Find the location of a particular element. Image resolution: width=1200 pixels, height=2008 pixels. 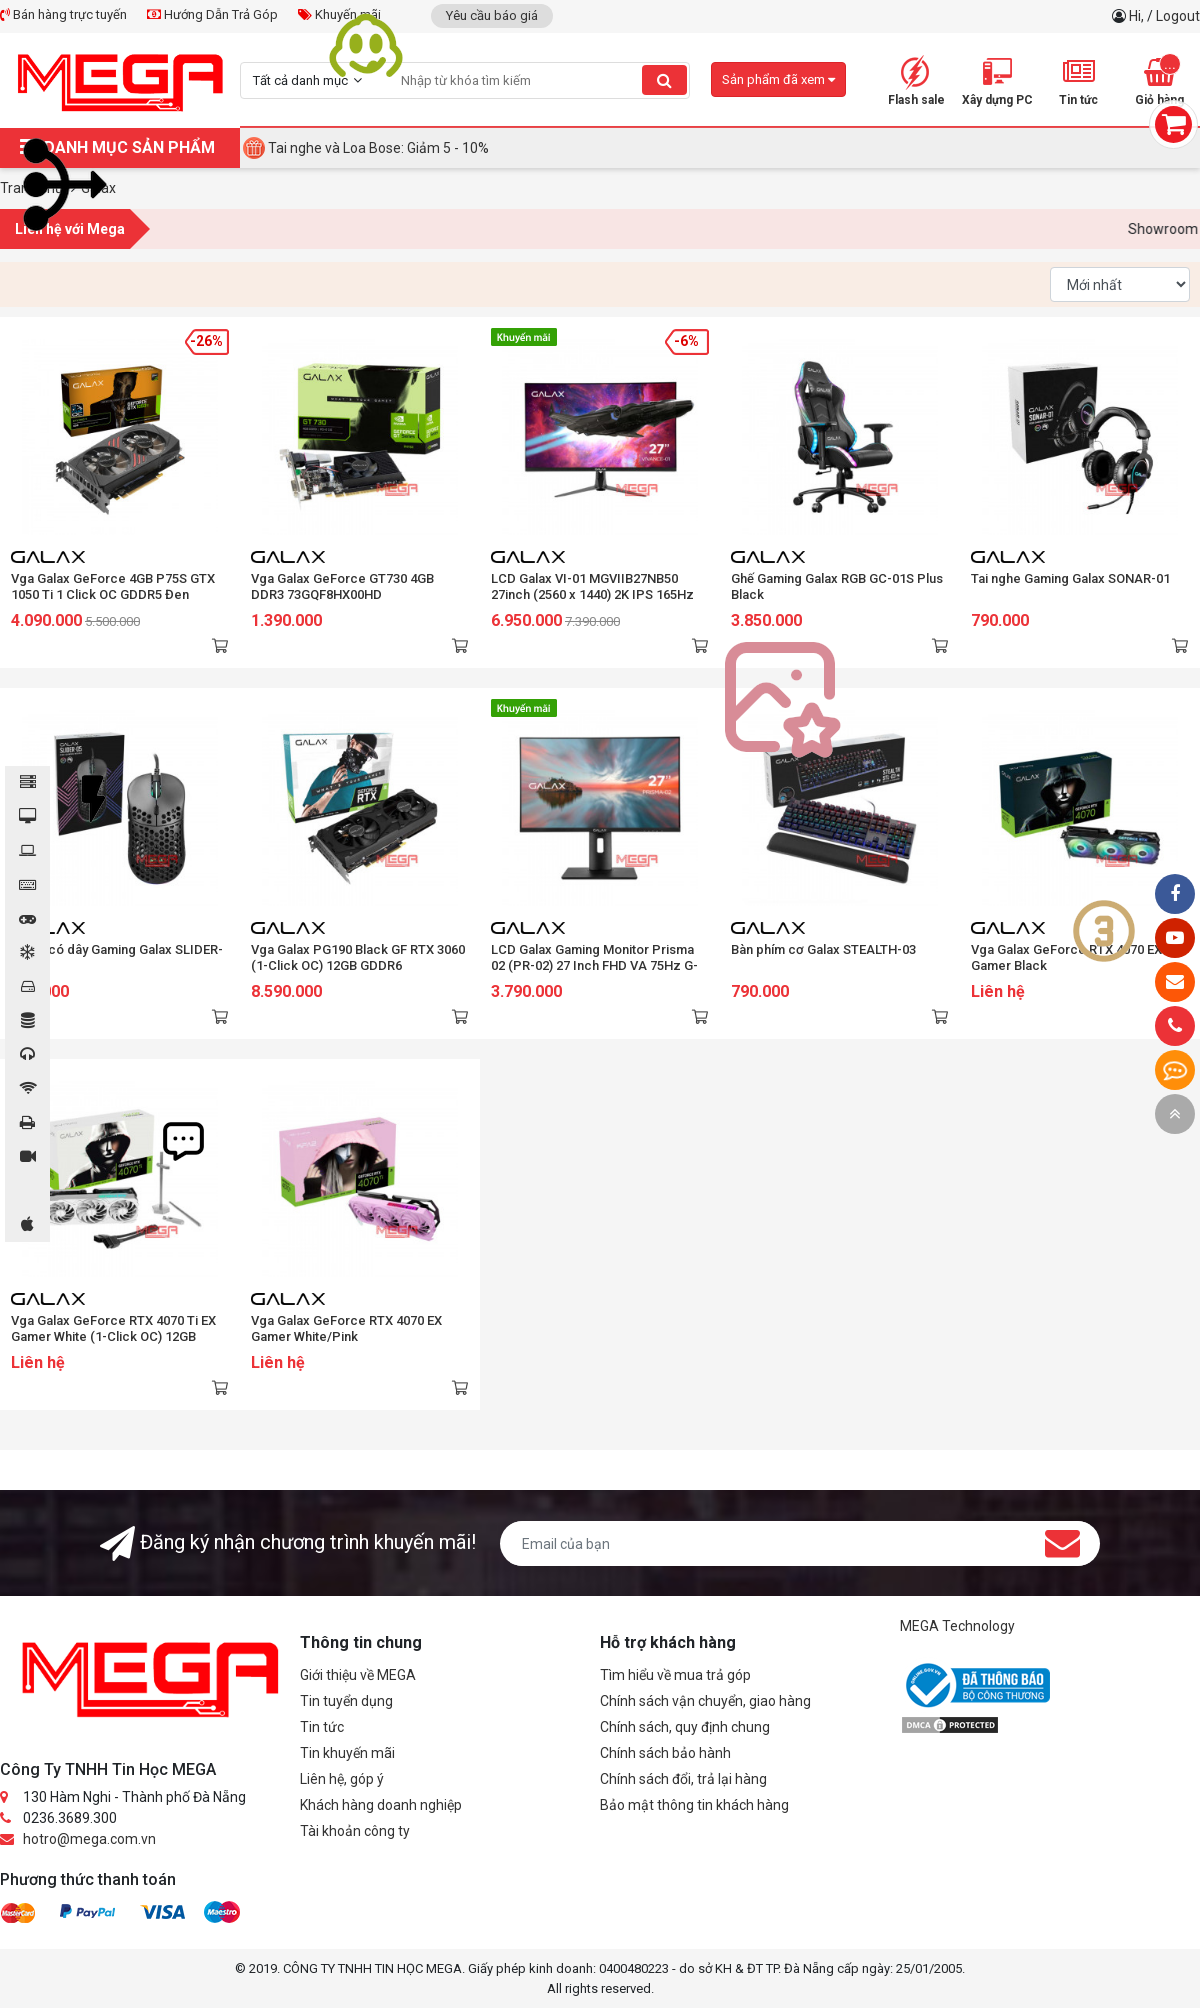

step 3 in a multi-step process is located at coordinates (1104, 931).